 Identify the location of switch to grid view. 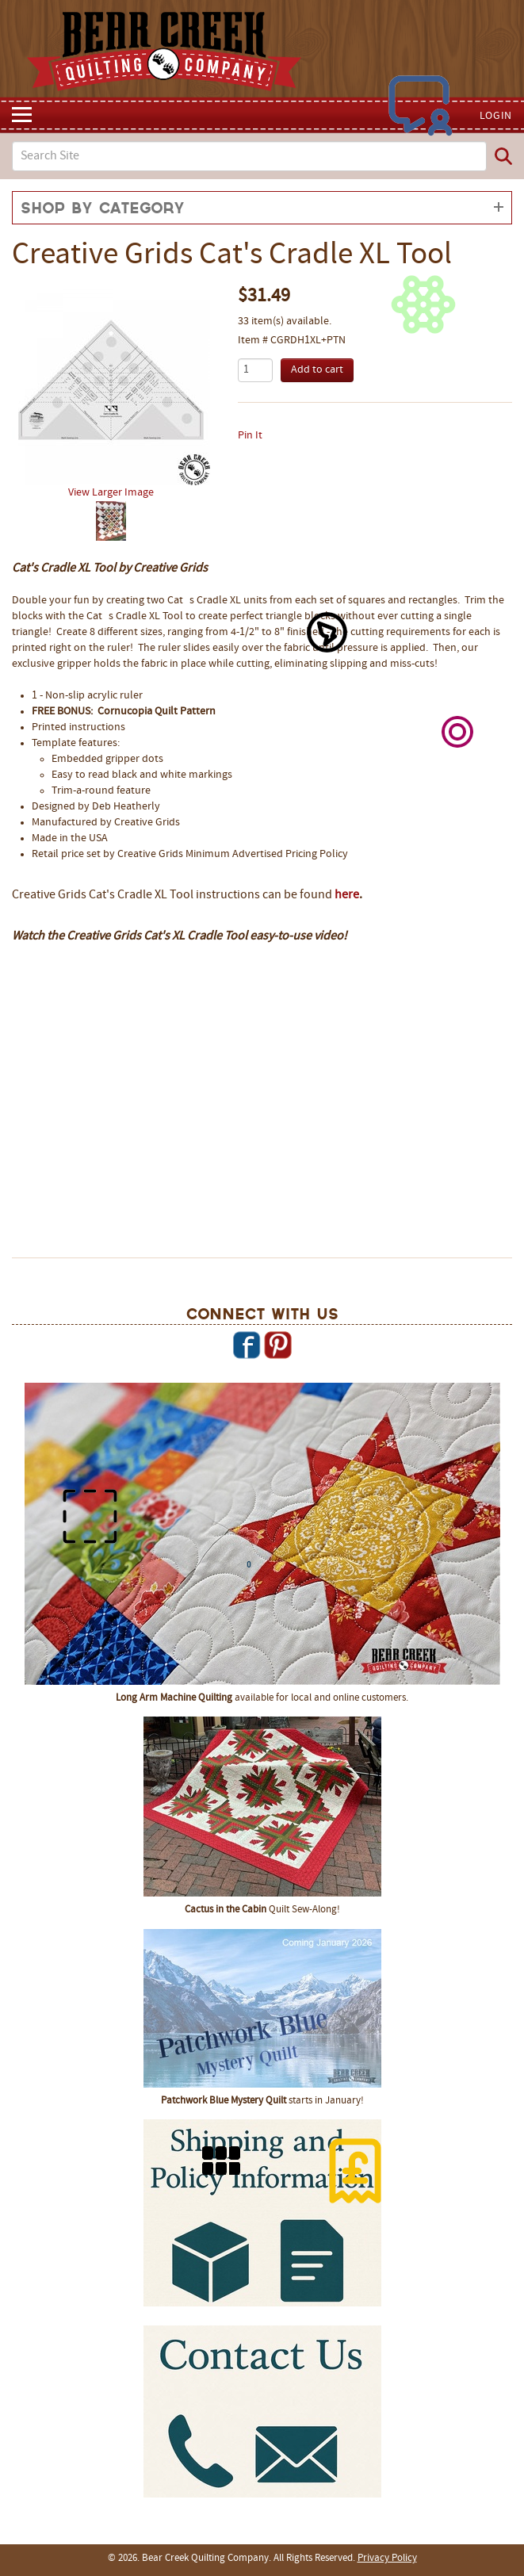
(220, 2161).